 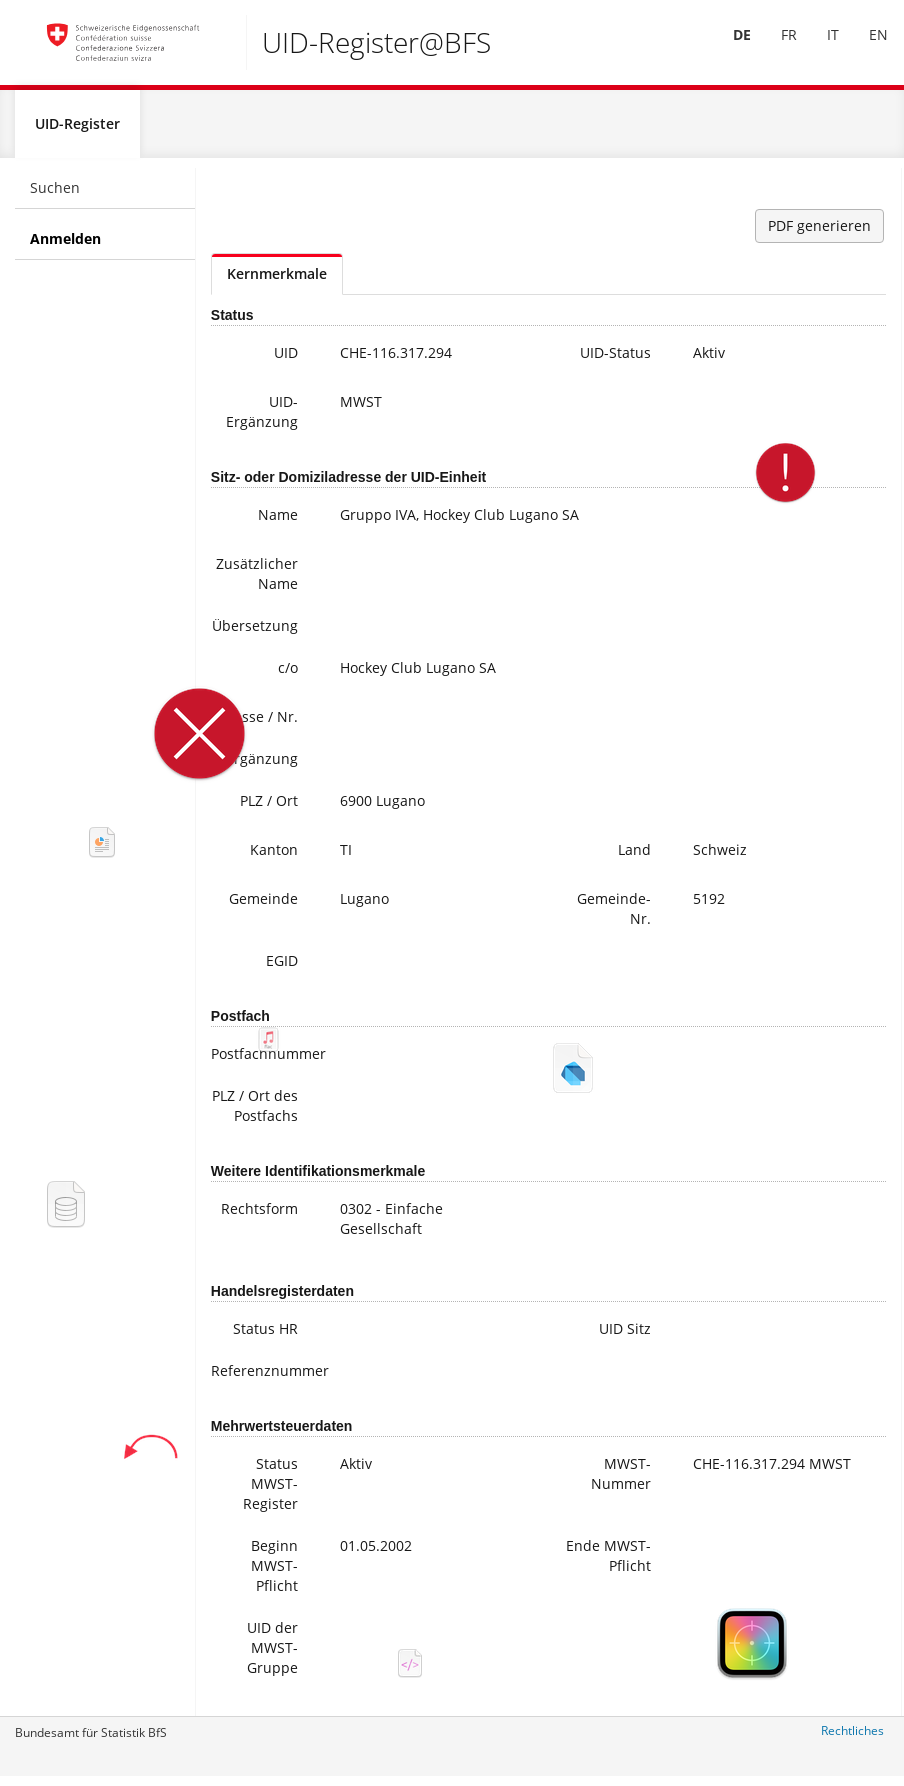 I want to click on an XML document file, so click(x=410, y=1663).